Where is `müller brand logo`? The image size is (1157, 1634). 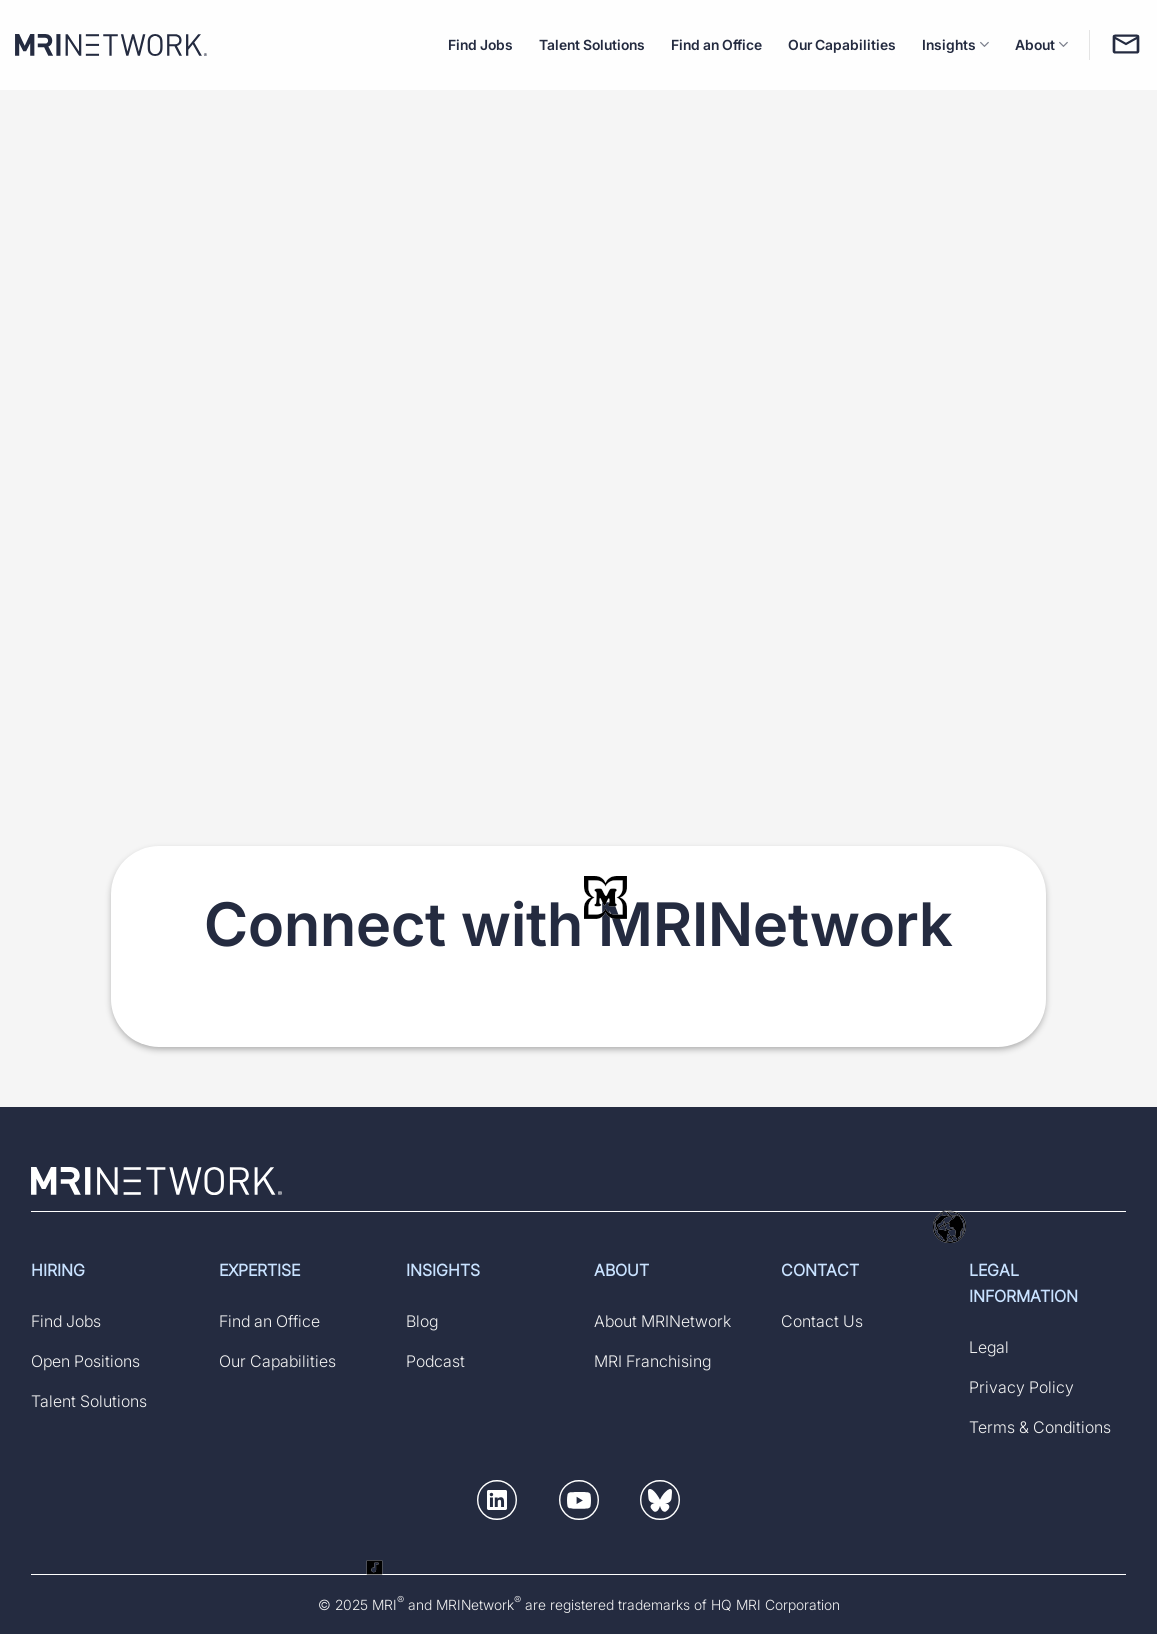 müller brand logo is located at coordinates (605, 897).